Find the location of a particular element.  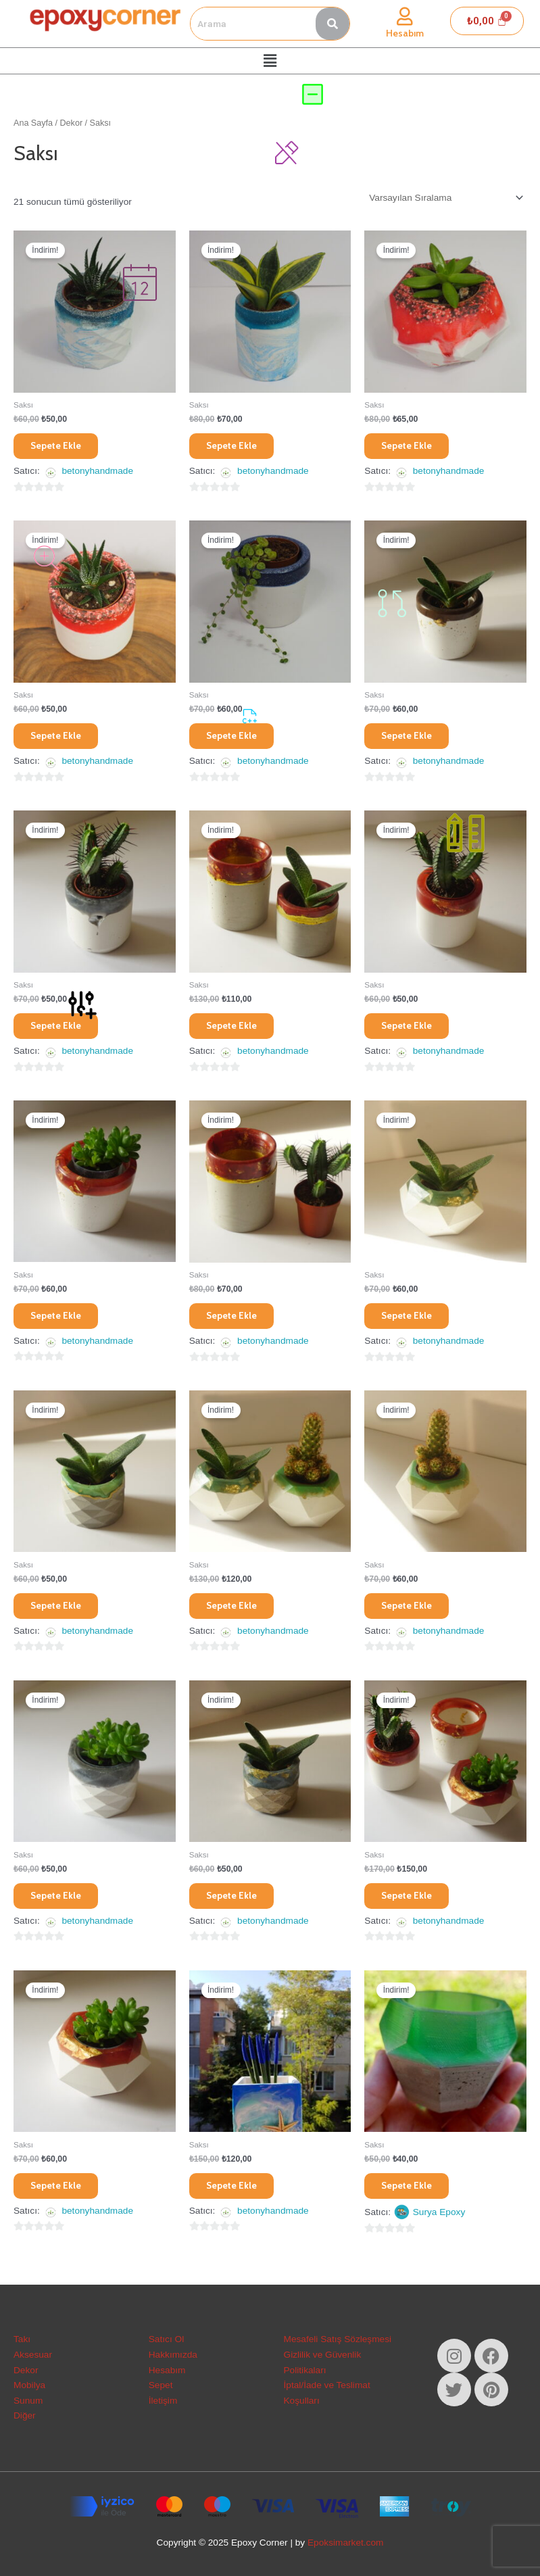

zoom in on content is located at coordinates (46, 558).